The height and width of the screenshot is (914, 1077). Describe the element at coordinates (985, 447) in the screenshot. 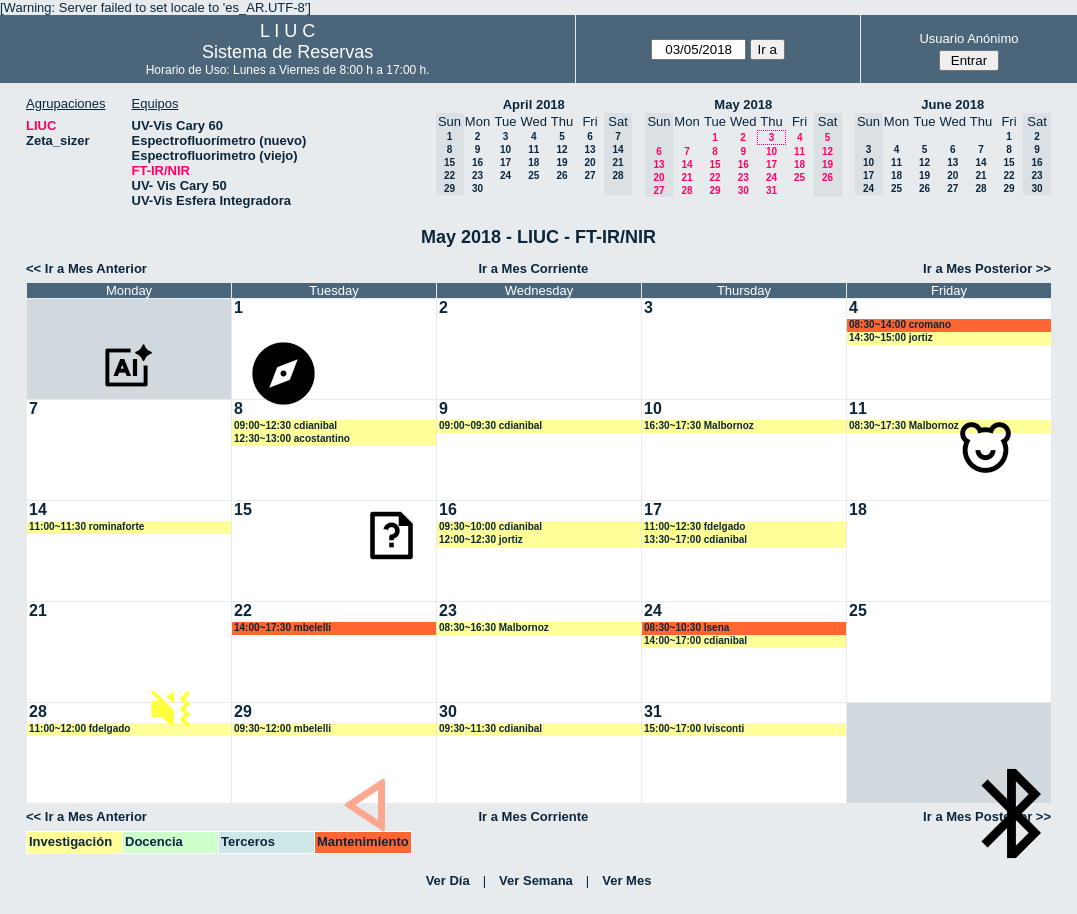

I see `select bear avatar or profile icon` at that location.